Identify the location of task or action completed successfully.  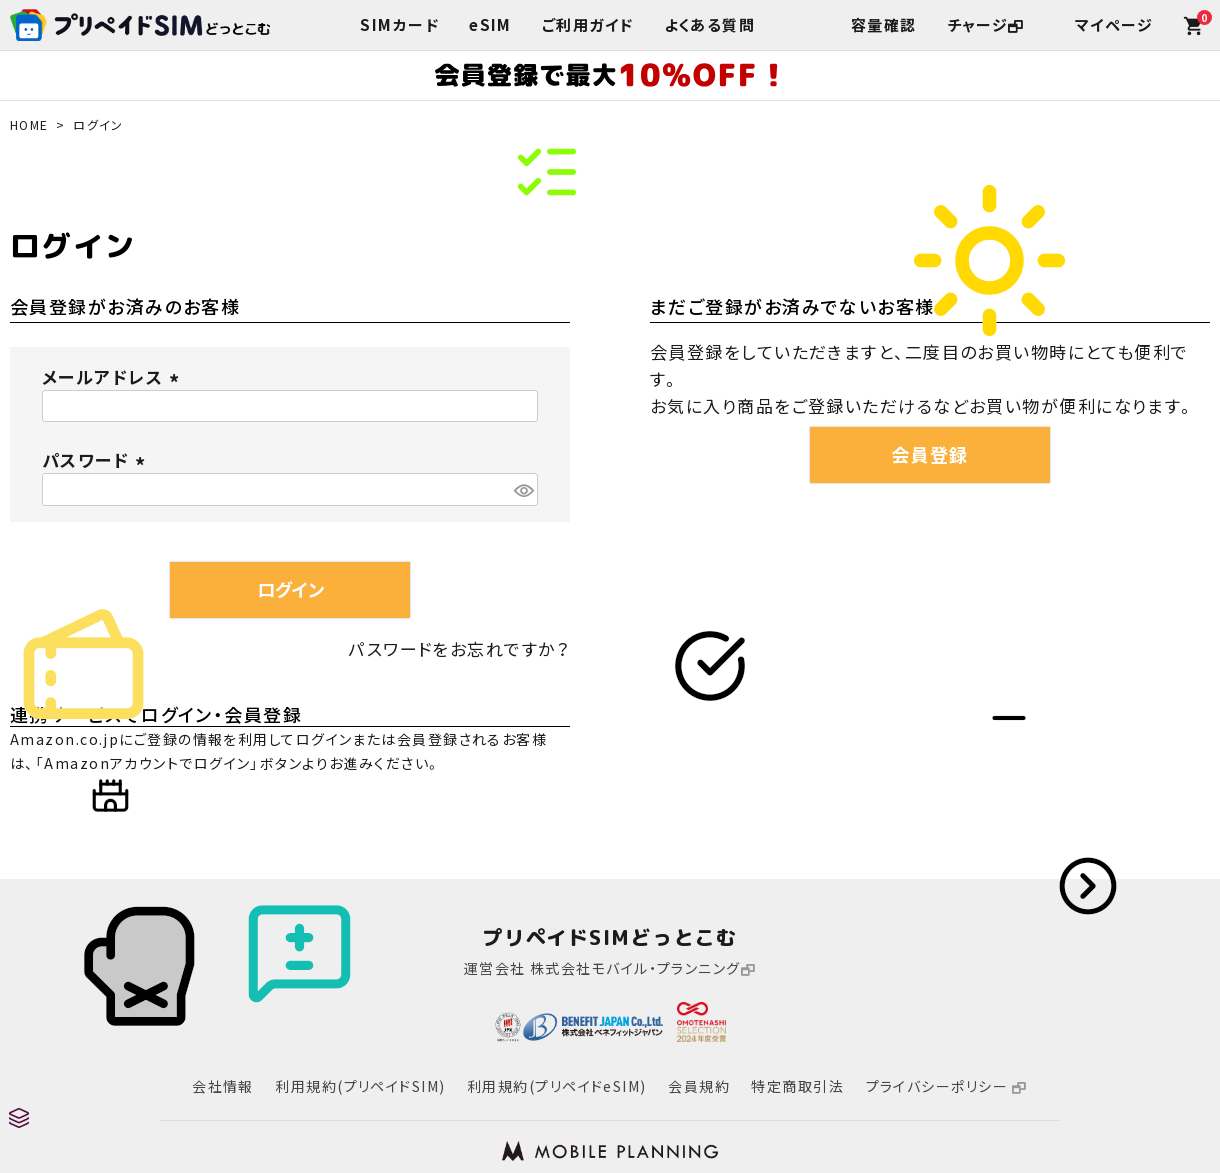
(710, 666).